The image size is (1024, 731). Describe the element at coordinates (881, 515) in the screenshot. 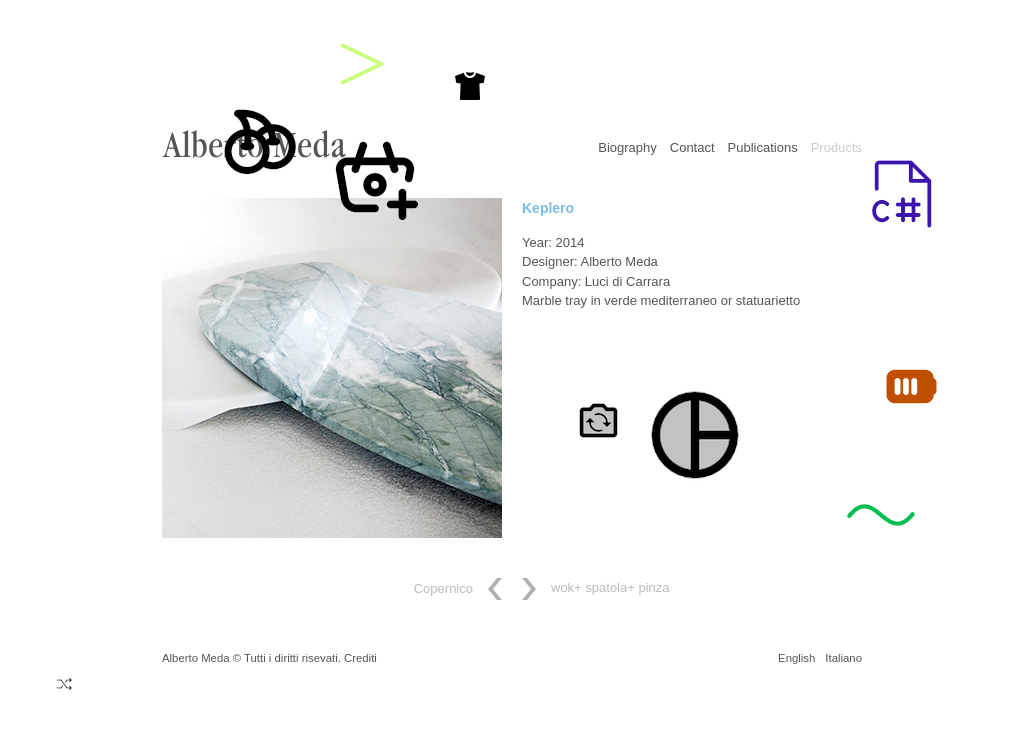

I see `indicates an approximate or estimated value` at that location.